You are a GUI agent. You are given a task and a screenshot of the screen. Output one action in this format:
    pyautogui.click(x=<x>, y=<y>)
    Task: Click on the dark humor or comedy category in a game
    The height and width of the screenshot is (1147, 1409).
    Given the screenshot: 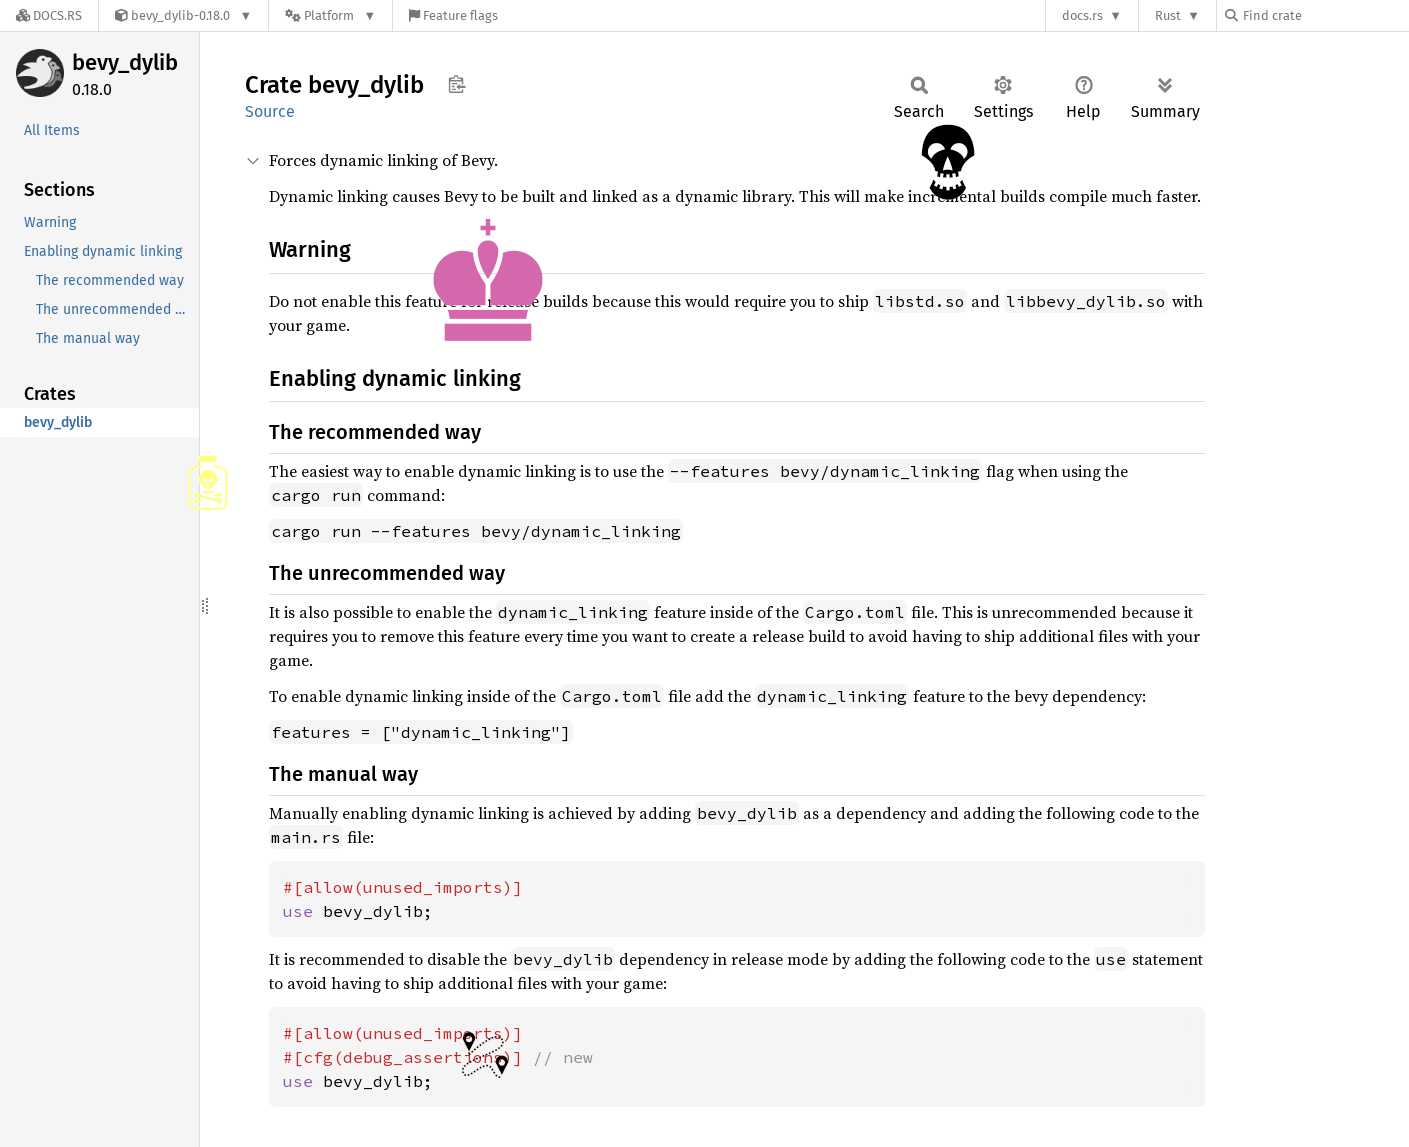 What is the action you would take?
    pyautogui.click(x=947, y=162)
    